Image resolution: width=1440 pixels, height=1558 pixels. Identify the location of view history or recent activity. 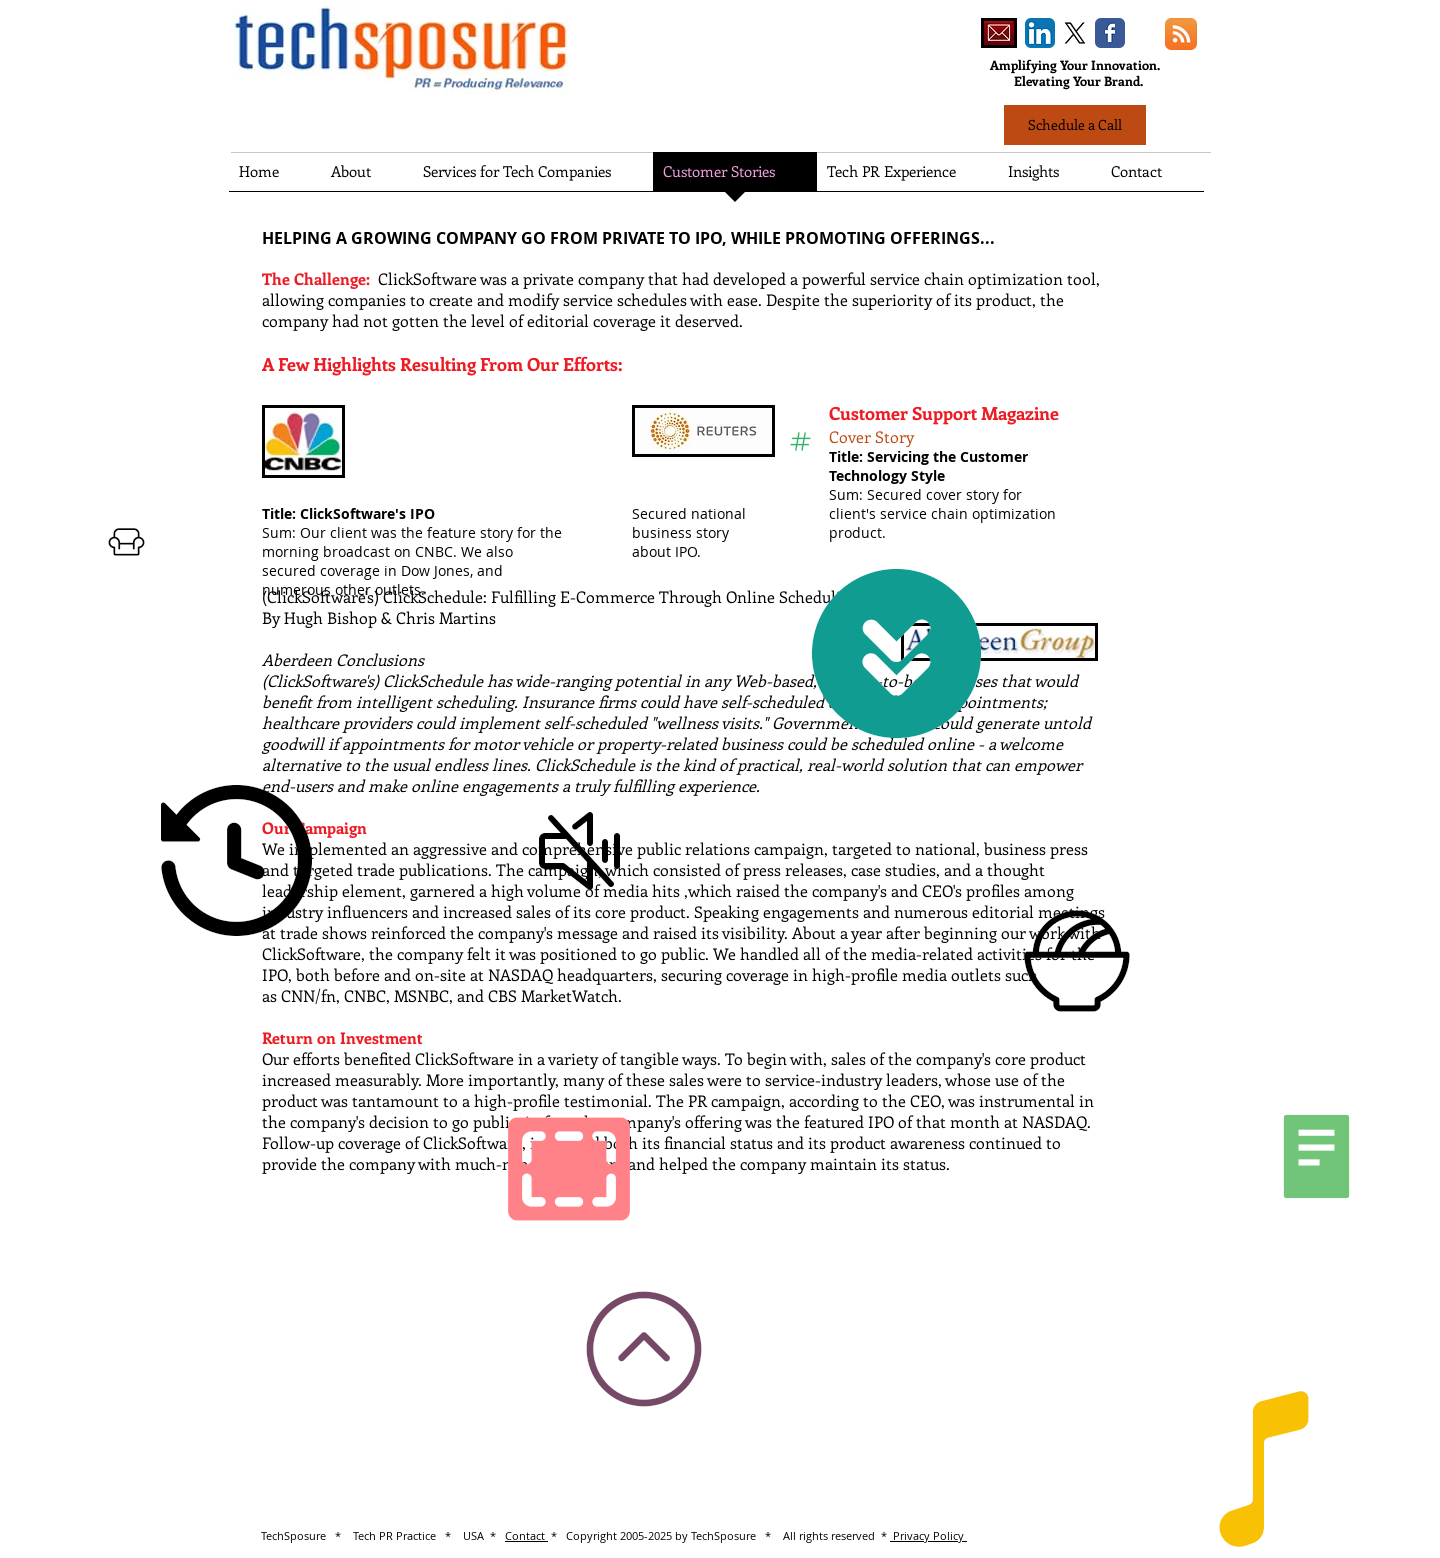
(236, 860).